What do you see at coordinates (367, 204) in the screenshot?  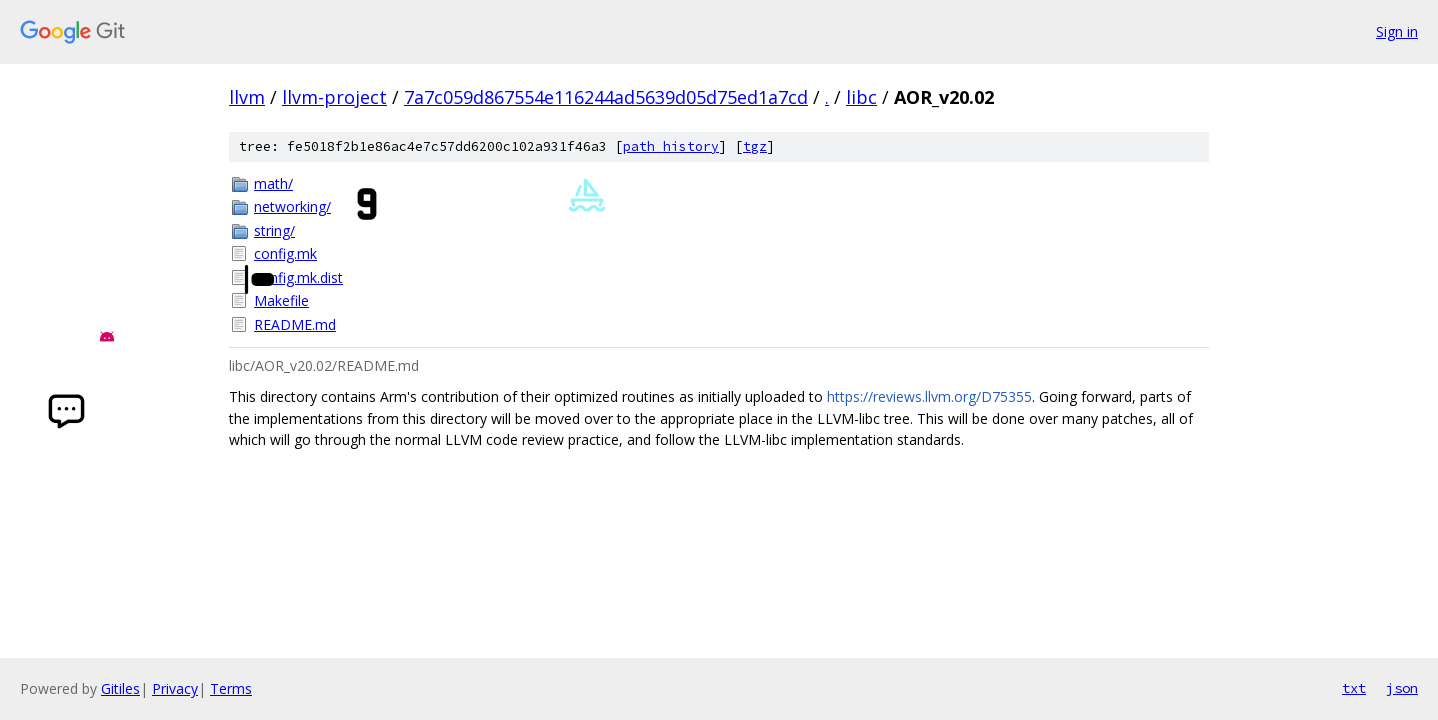 I see `indicates item number 9 in a list or sequence` at bounding box center [367, 204].